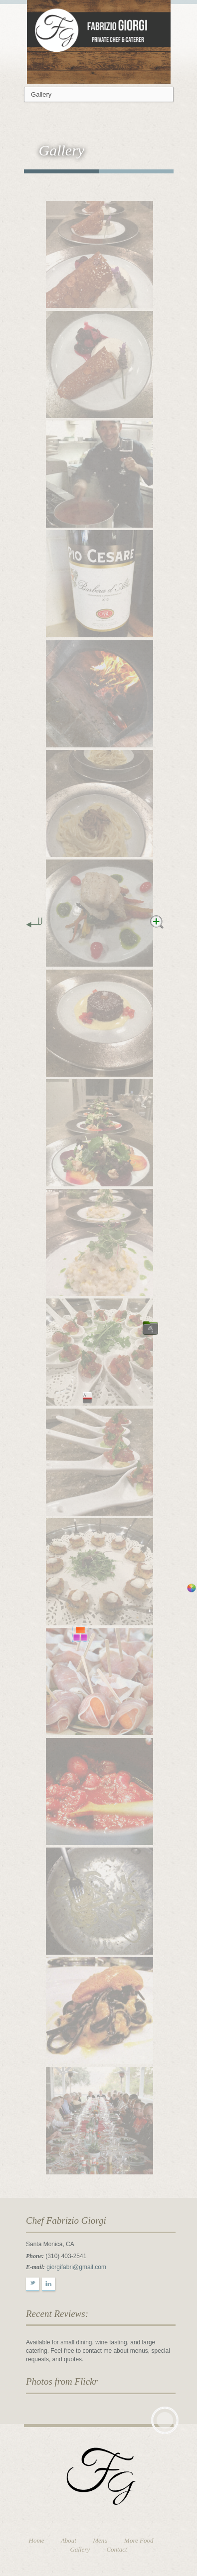 This screenshot has height=2576, width=197. What do you see at coordinates (87, 1398) in the screenshot?
I see `open document scanner app` at bounding box center [87, 1398].